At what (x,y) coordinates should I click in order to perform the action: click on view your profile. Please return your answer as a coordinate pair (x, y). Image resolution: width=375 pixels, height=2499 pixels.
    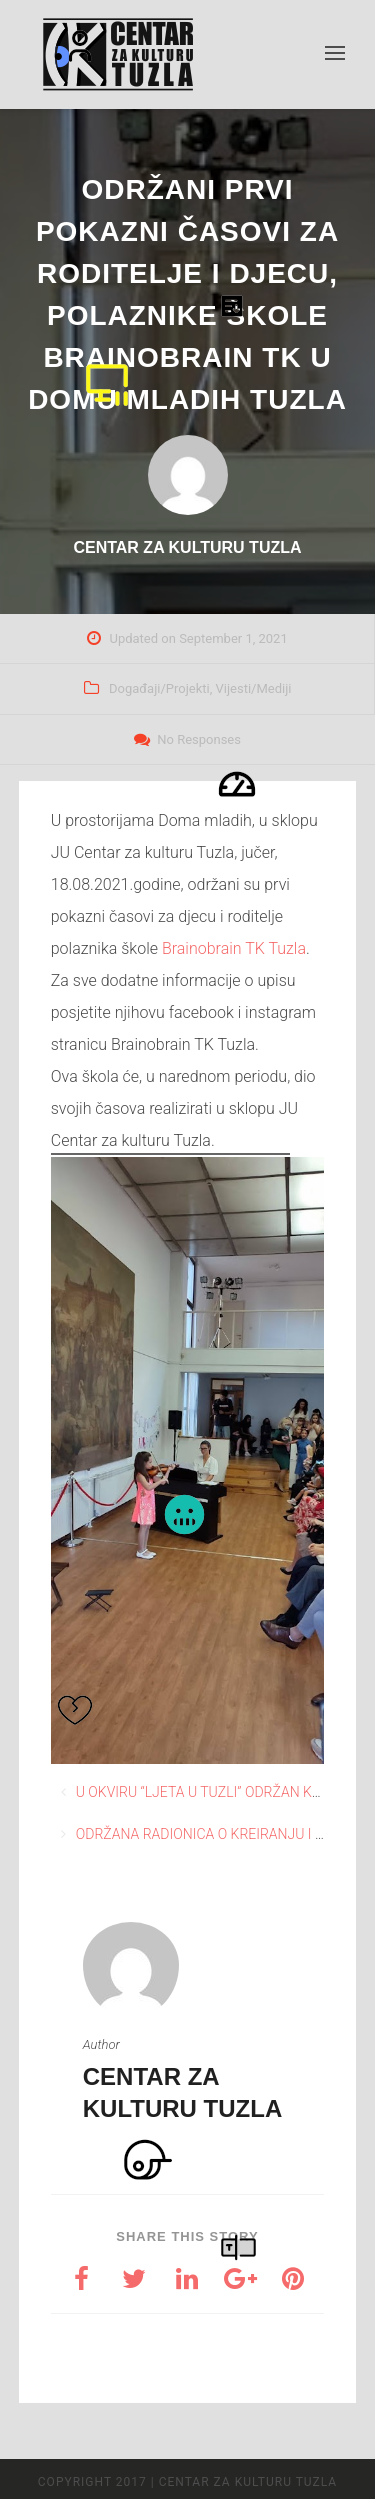
    Looking at the image, I should click on (80, 46).